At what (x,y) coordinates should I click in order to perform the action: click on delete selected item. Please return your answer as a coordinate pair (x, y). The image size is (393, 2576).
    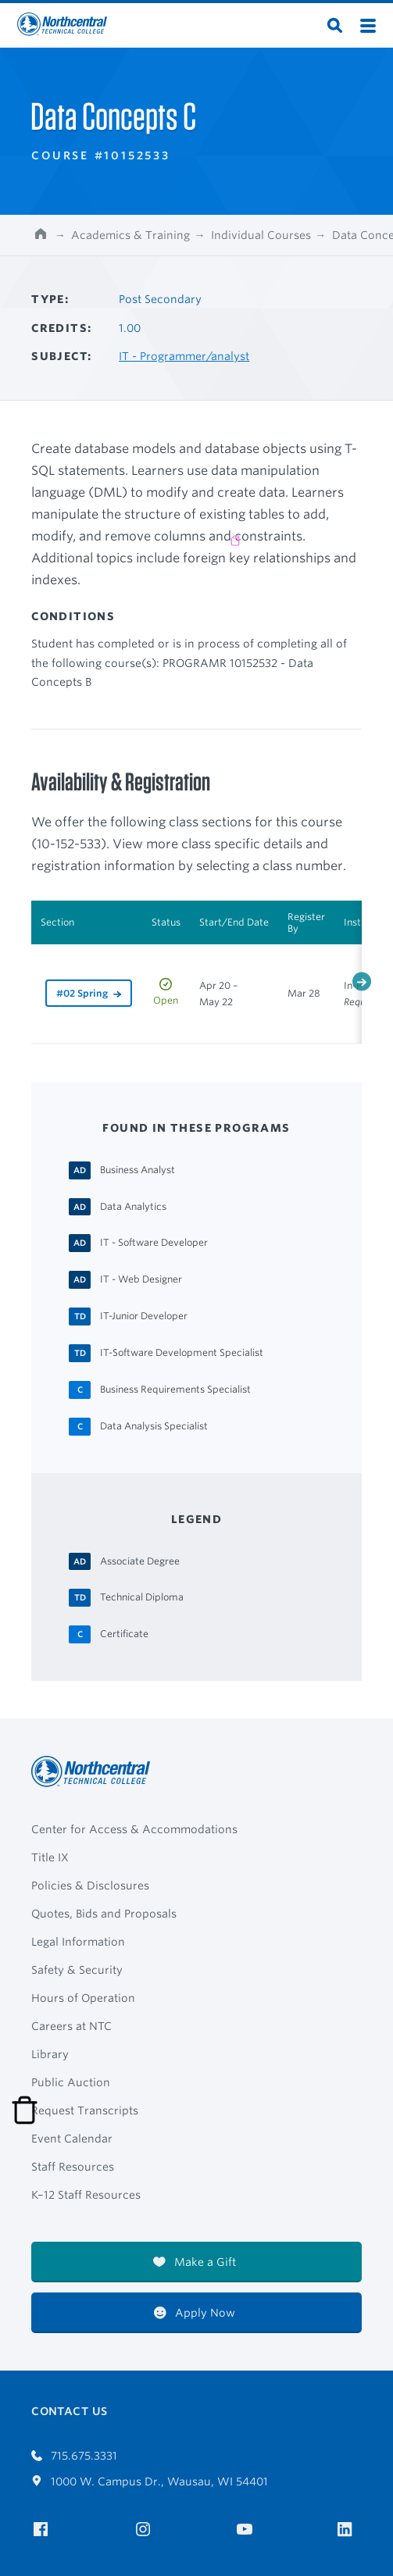
    Looking at the image, I should click on (24, 2110).